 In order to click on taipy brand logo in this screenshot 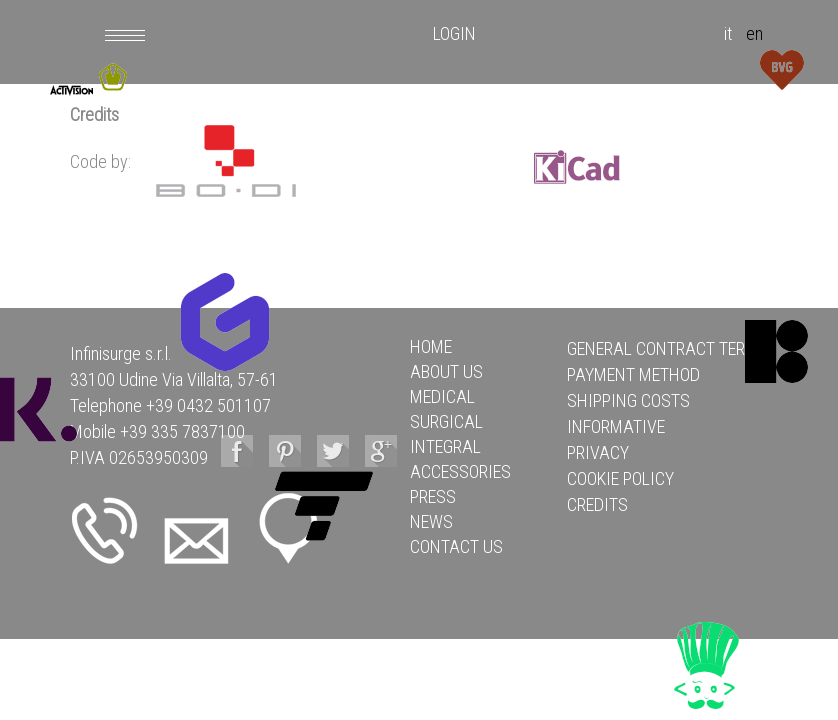, I will do `click(324, 506)`.